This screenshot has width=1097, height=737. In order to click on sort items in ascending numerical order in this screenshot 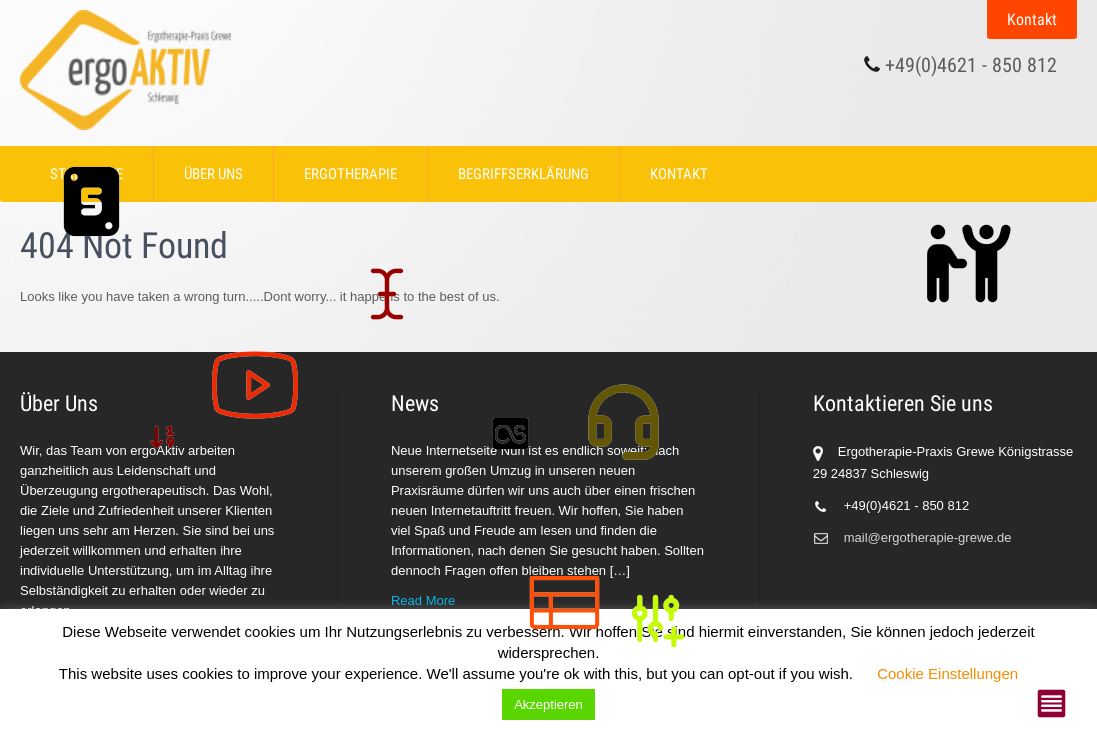, I will do `click(163, 437)`.